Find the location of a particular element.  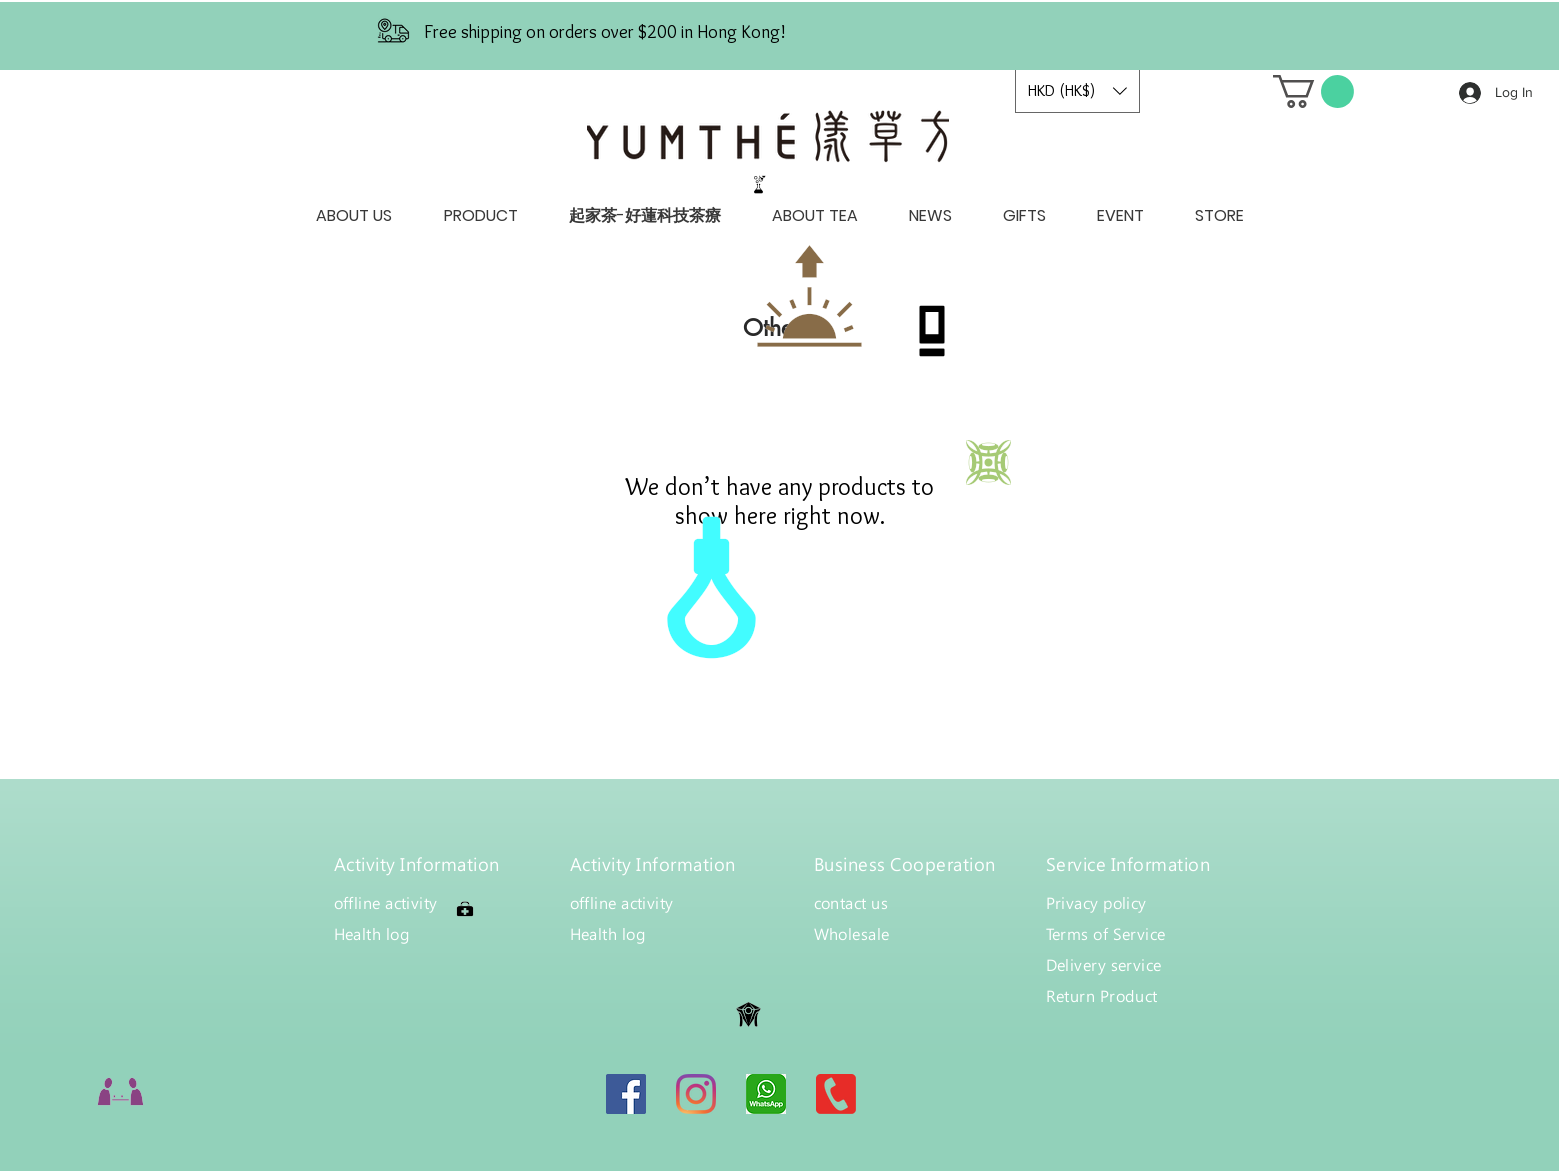

blue suicide is located at coordinates (711, 587).